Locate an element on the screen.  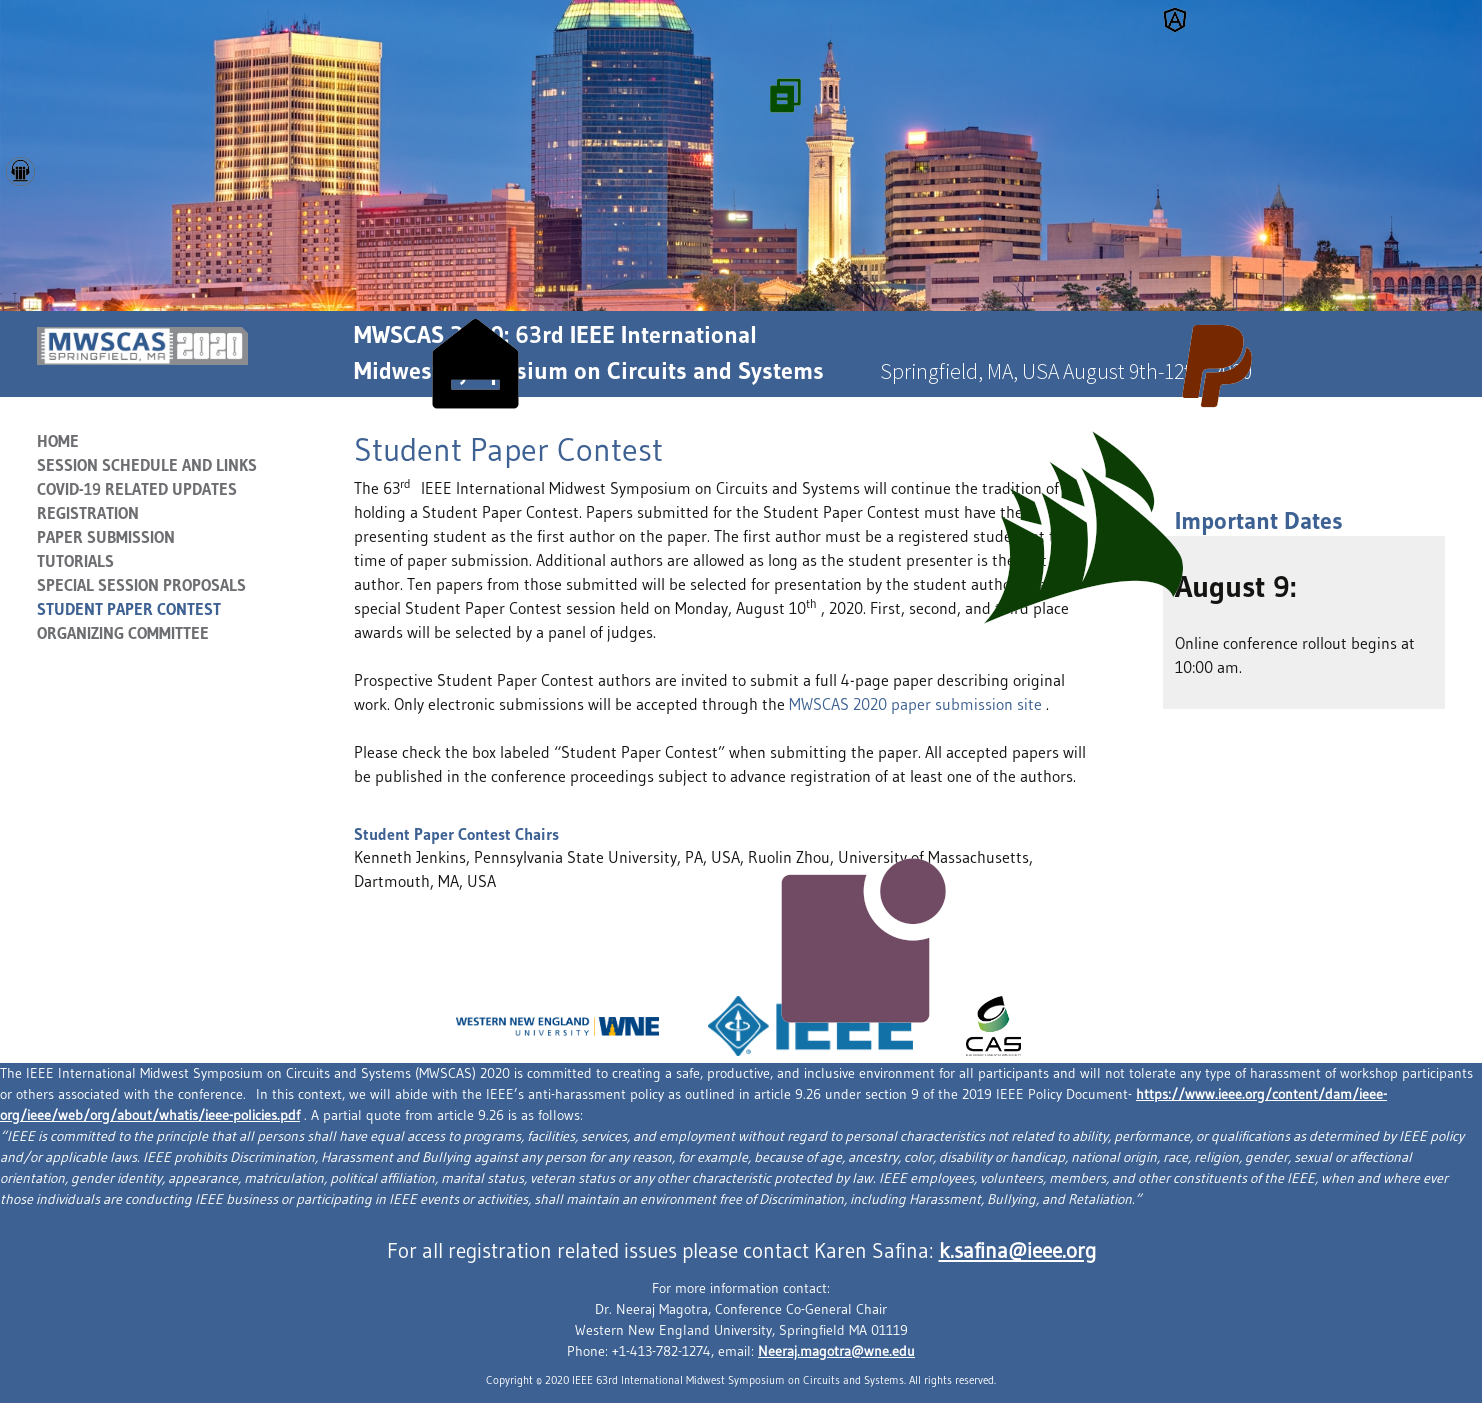
angularjs framework logo is located at coordinates (1175, 20).